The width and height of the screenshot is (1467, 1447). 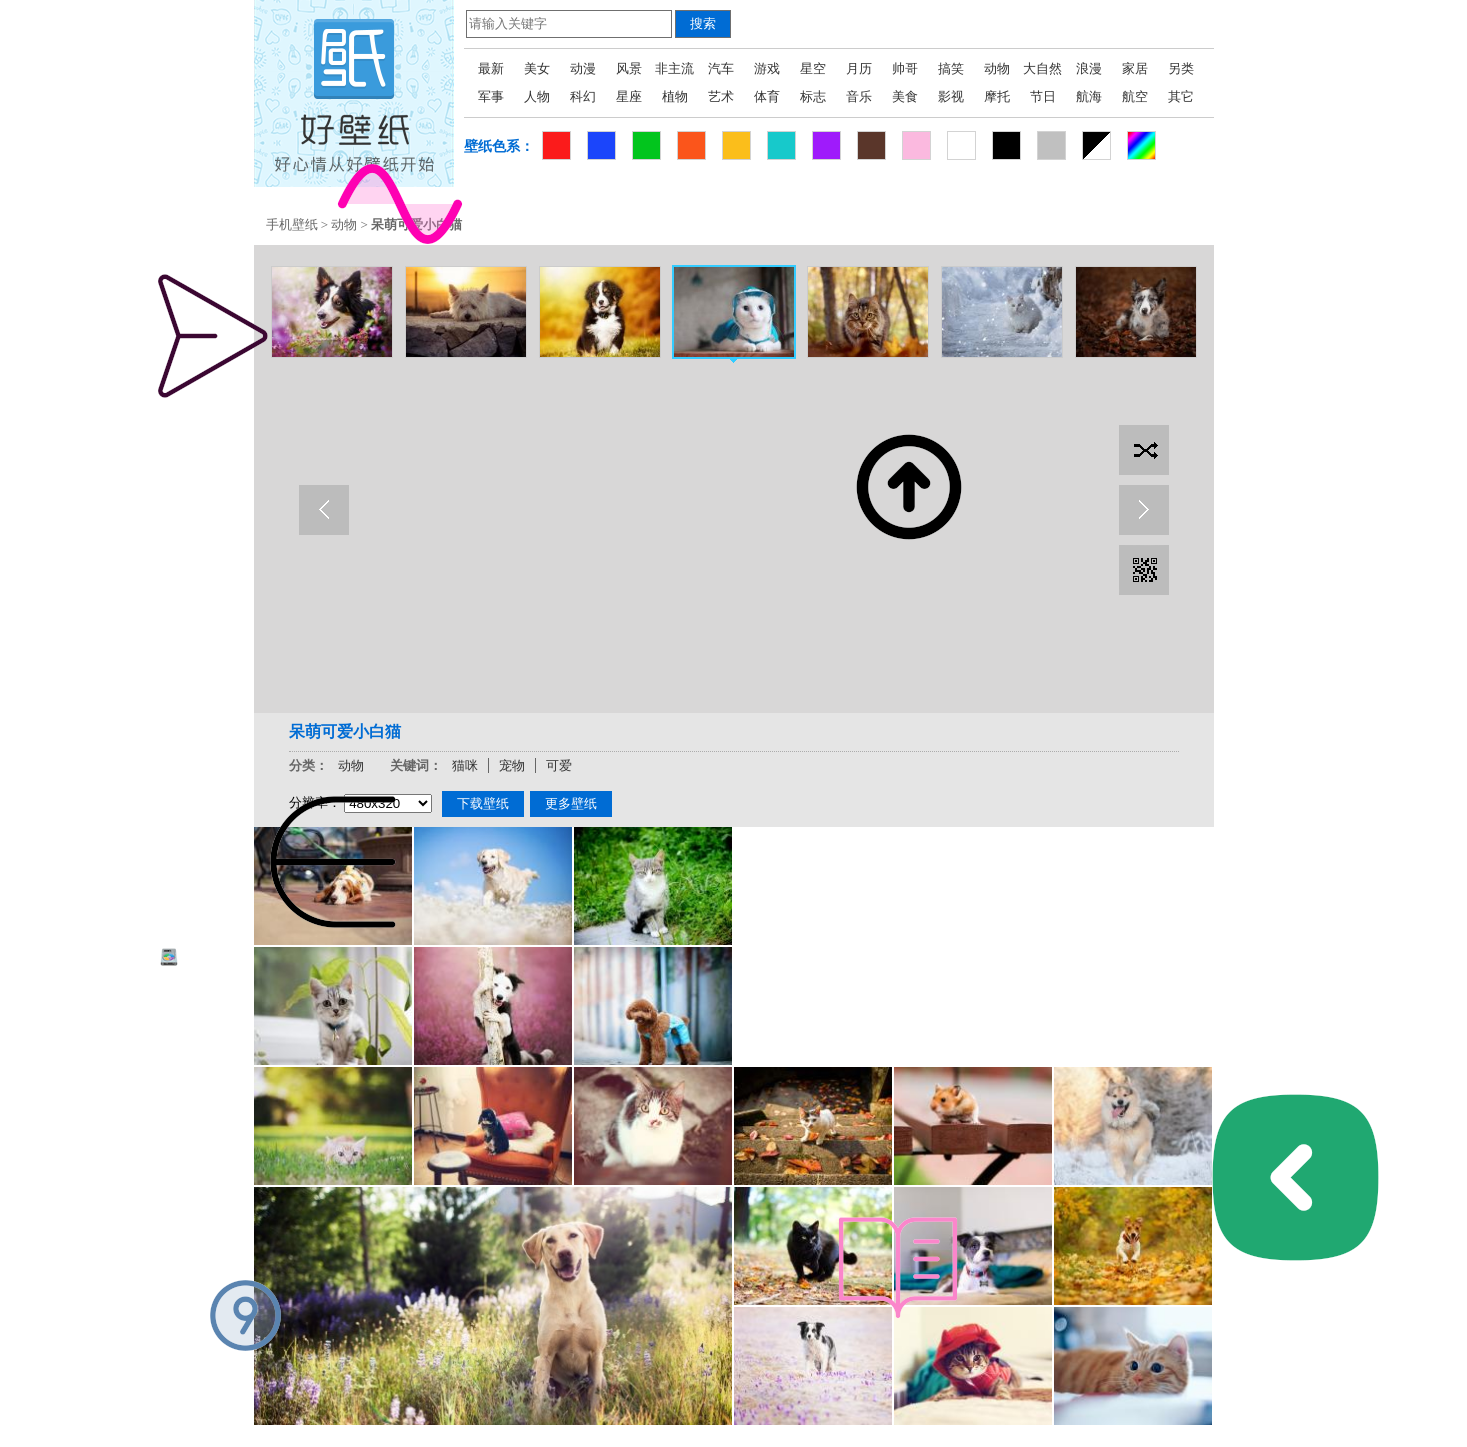 I want to click on send a message, so click(x=206, y=336).